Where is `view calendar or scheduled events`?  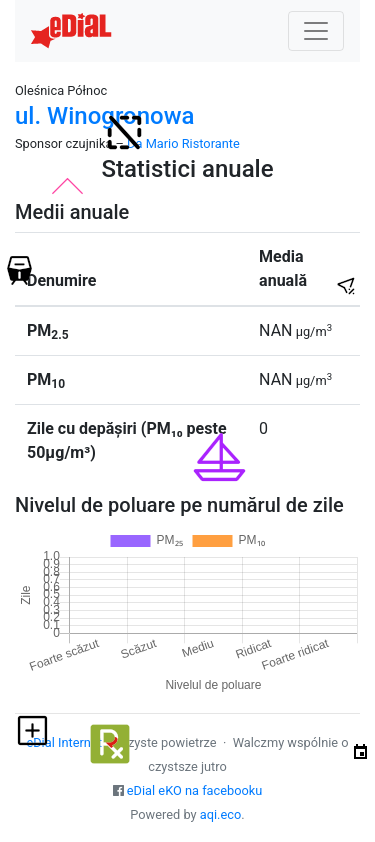
view calendar or scheduled events is located at coordinates (360, 751).